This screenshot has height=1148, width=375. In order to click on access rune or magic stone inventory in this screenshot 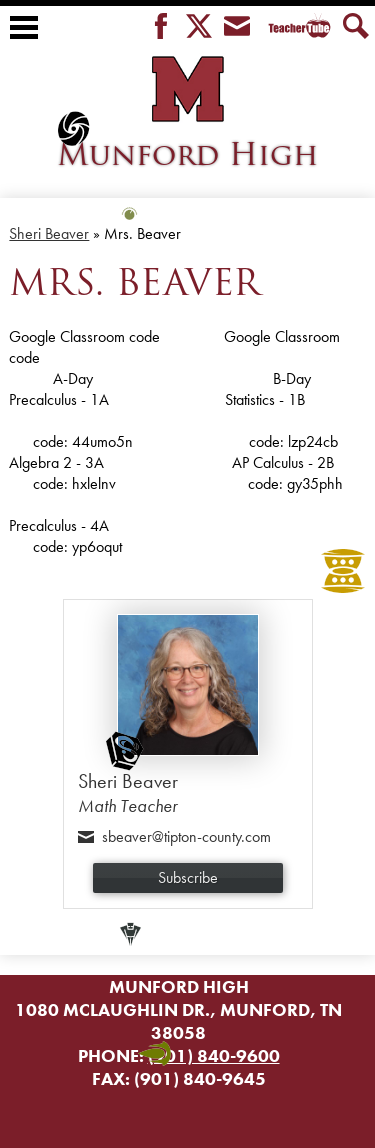, I will do `click(124, 751)`.